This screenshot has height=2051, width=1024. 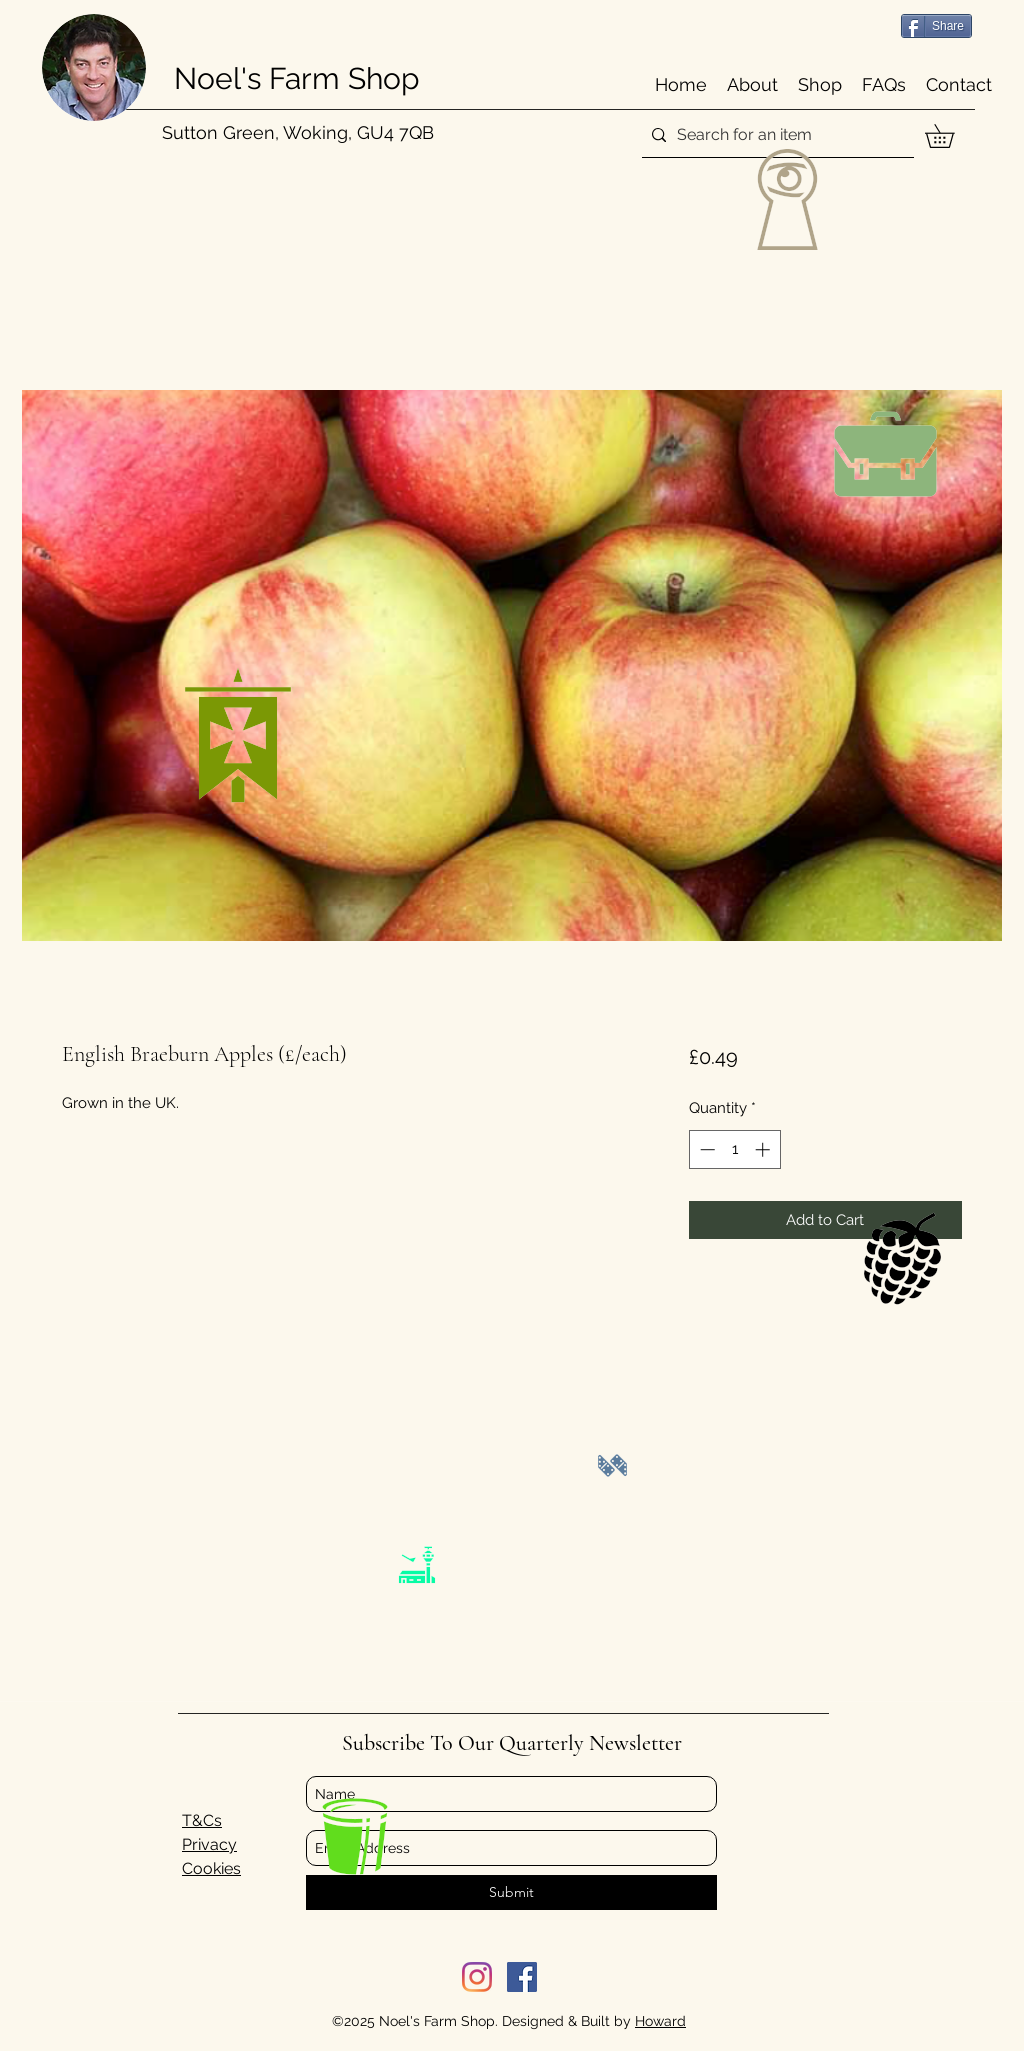 What do you see at coordinates (238, 735) in the screenshot?
I see `view guild or clan banner` at bounding box center [238, 735].